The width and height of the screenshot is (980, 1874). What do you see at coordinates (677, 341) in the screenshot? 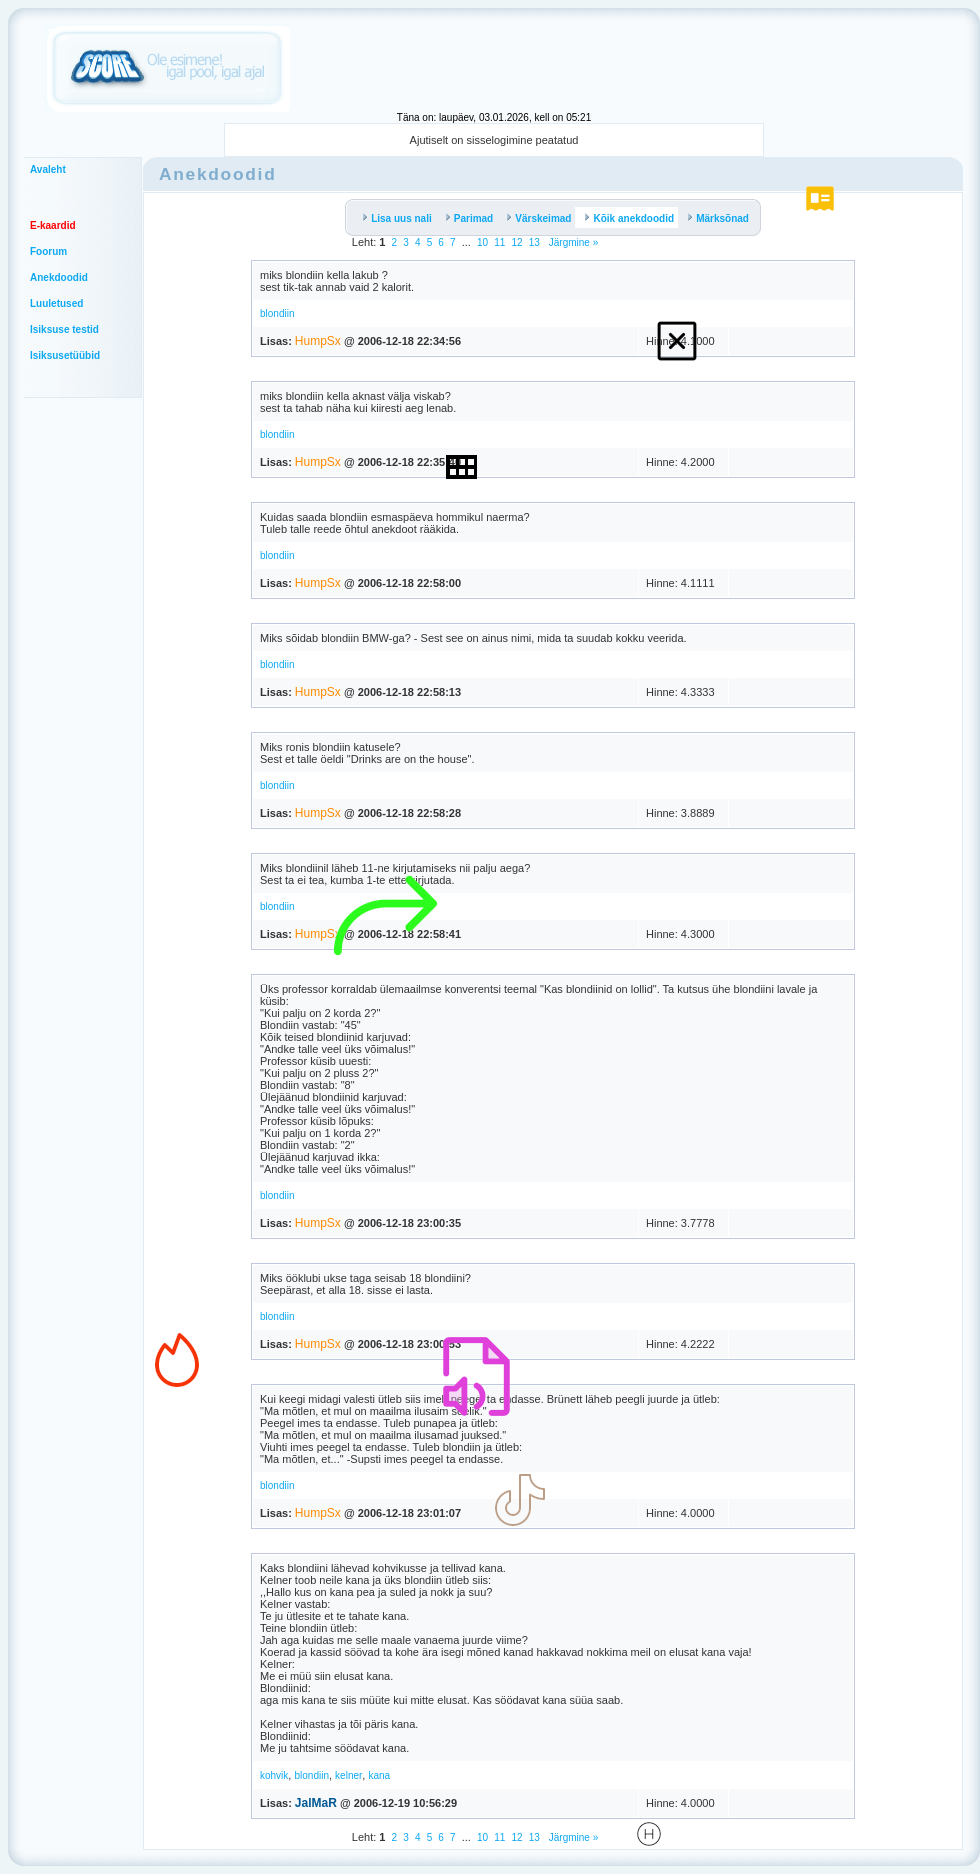
I see `close or dismiss a dialog box` at bounding box center [677, 341].